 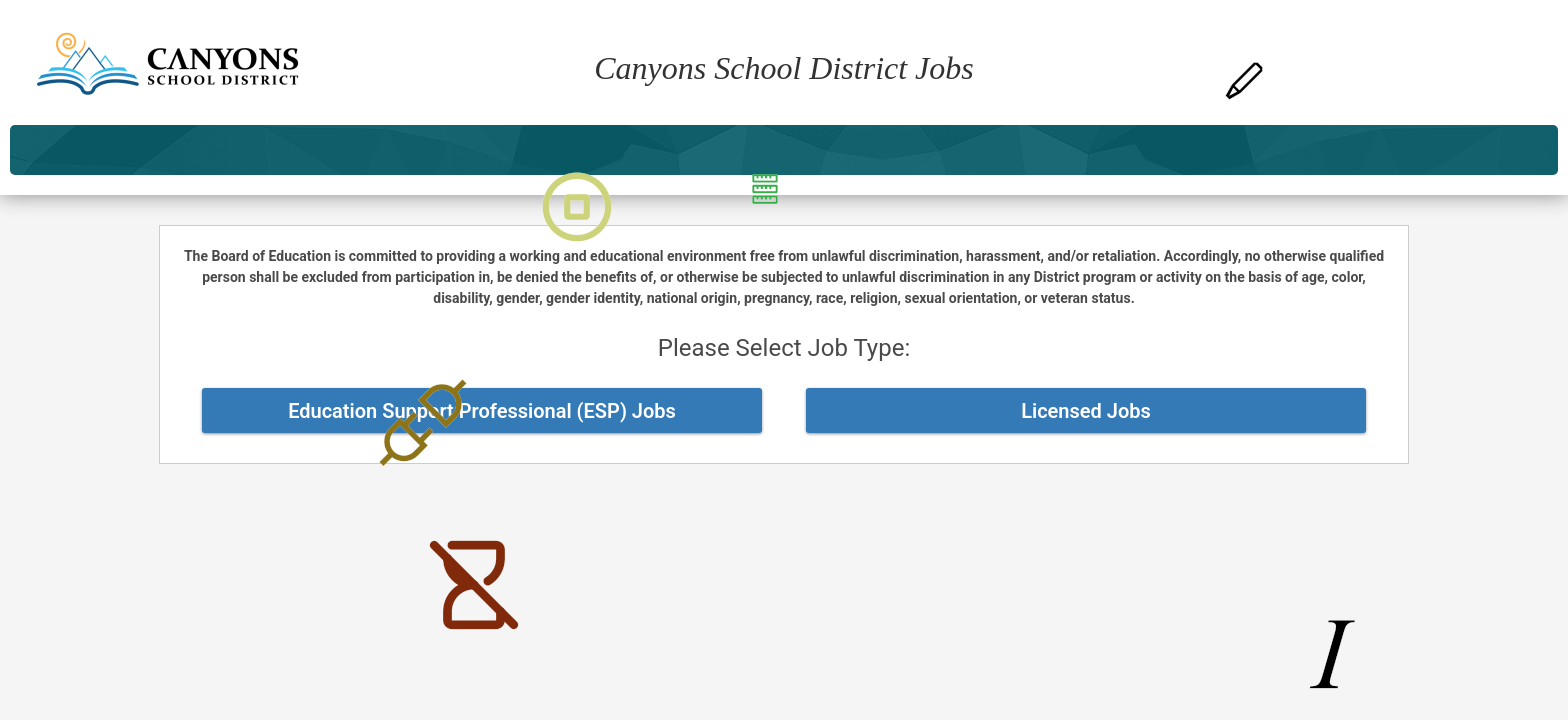 I want to click on apply italic formatting to selected text, so click(x=1332, y=654).